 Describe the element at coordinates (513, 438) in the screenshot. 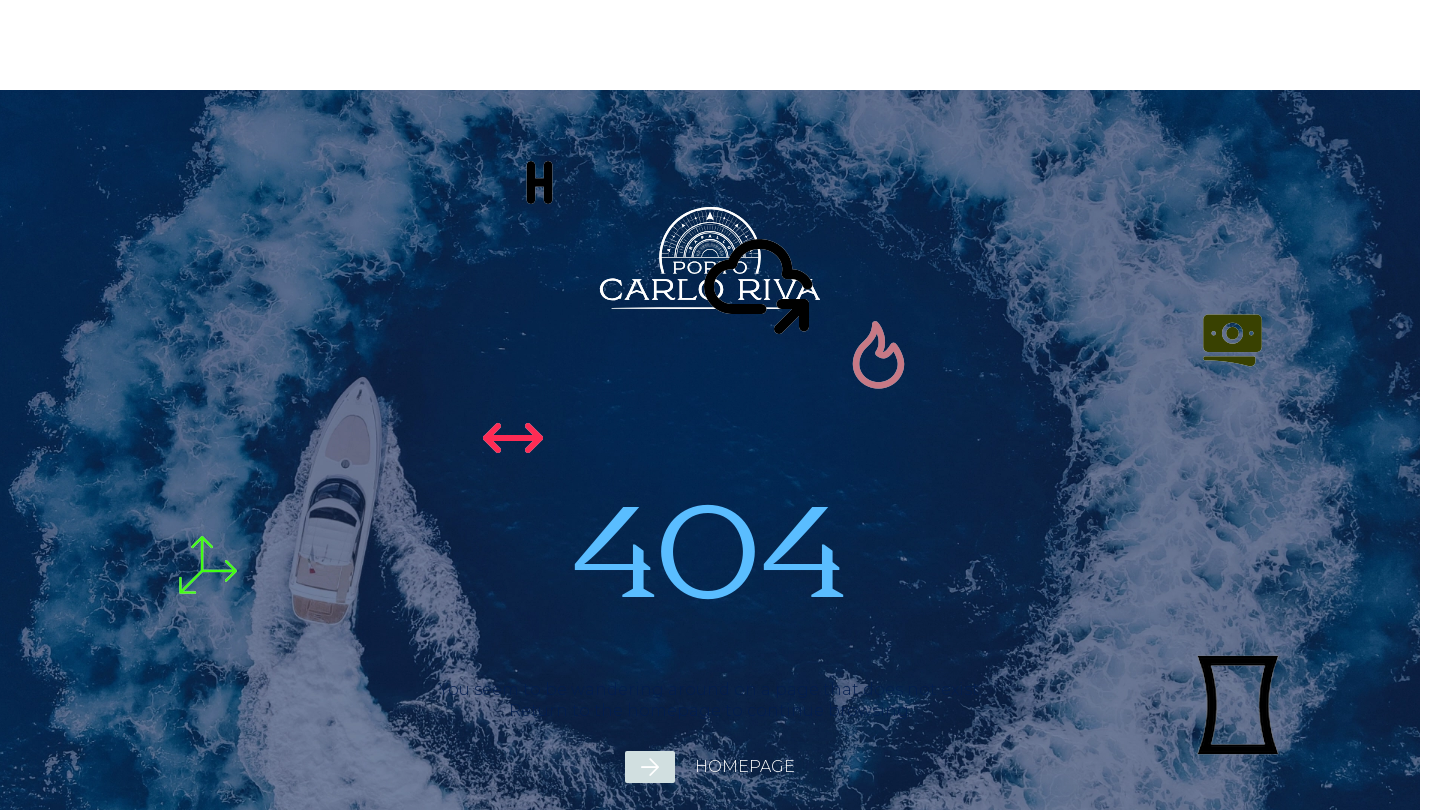

I see `resize element horizontally` at that location.